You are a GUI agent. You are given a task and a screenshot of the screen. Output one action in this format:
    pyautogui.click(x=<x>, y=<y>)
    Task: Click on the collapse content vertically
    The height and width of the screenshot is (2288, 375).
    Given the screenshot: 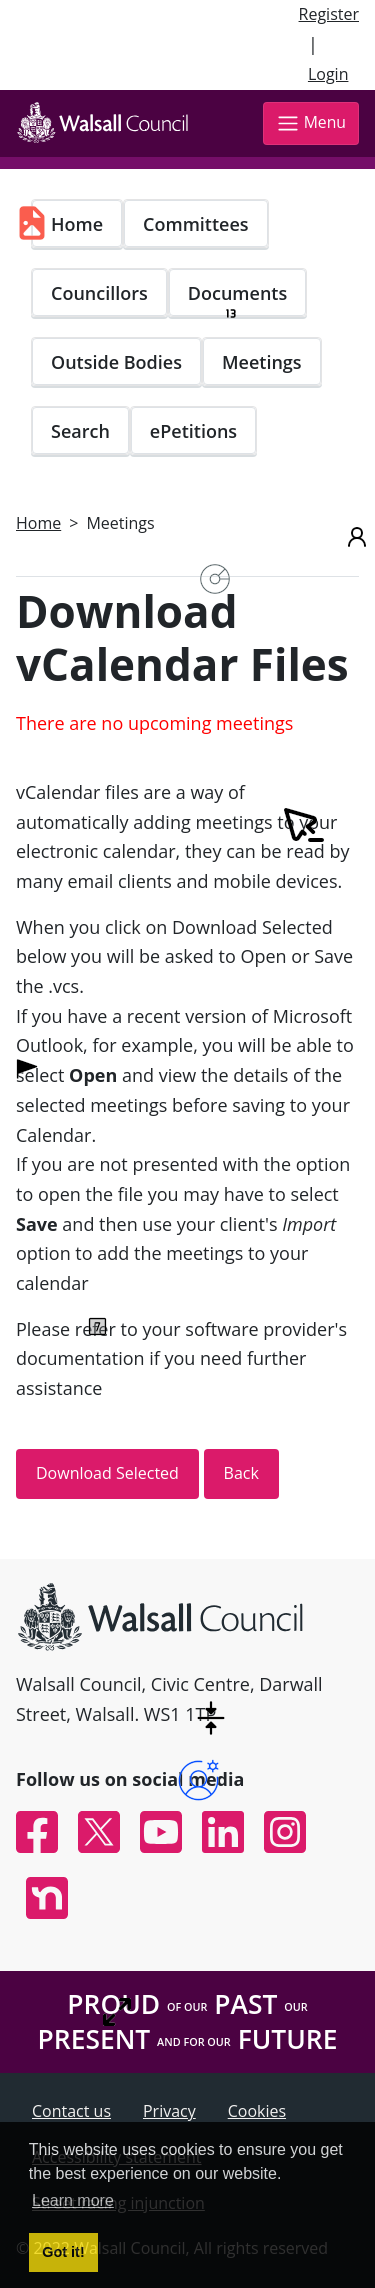 What is the action you would take?
    pyautogui.click(x=211, y=1718)
    